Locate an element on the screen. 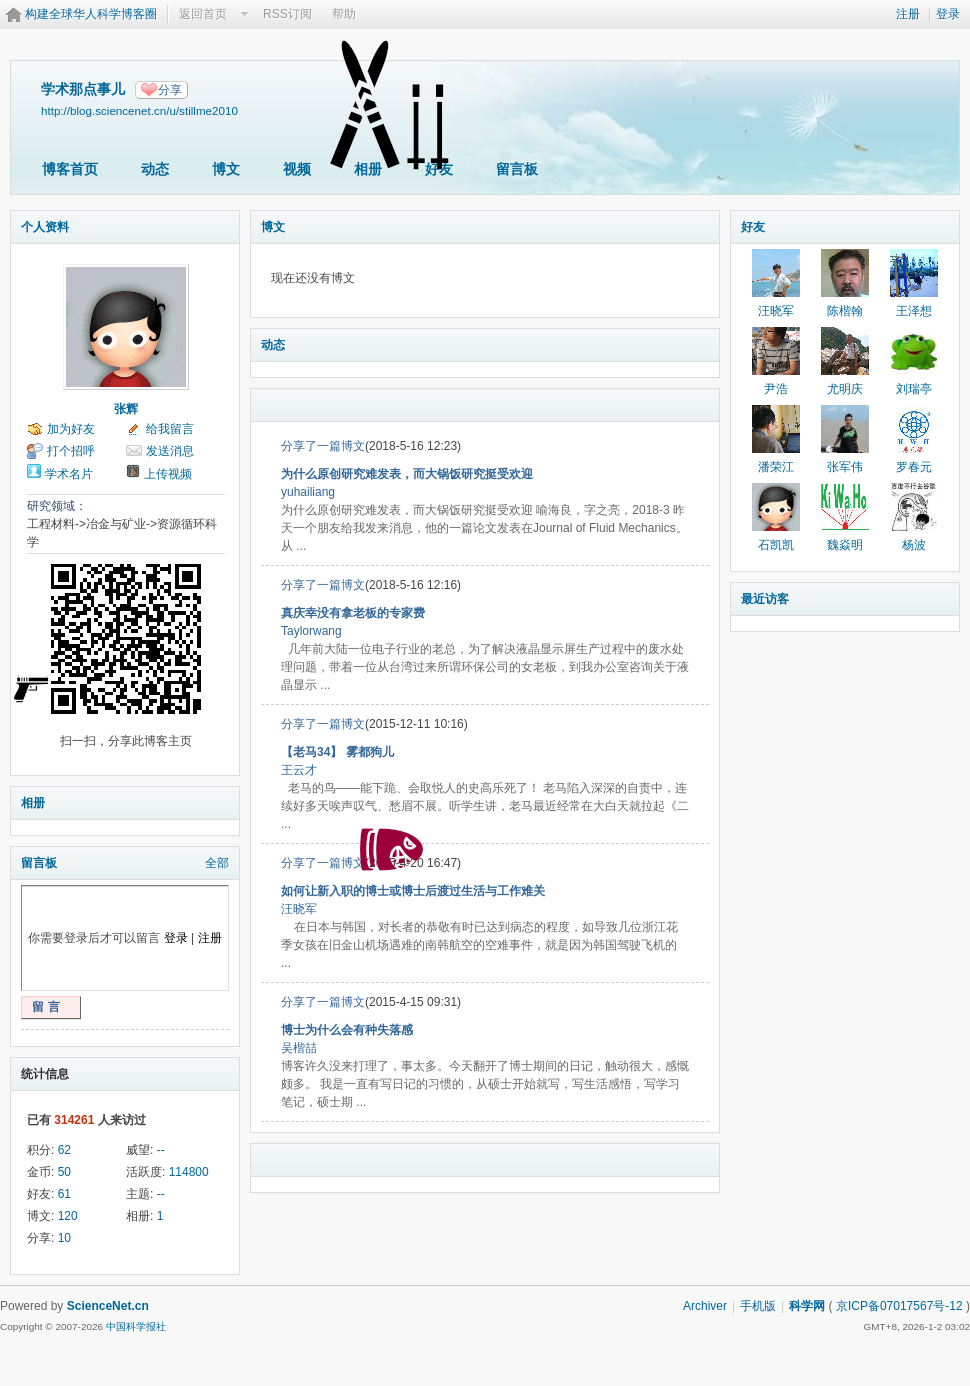 This screenshot has width=970, height=1386. bullet bill character from mario games is located at coordinates (391, 849).